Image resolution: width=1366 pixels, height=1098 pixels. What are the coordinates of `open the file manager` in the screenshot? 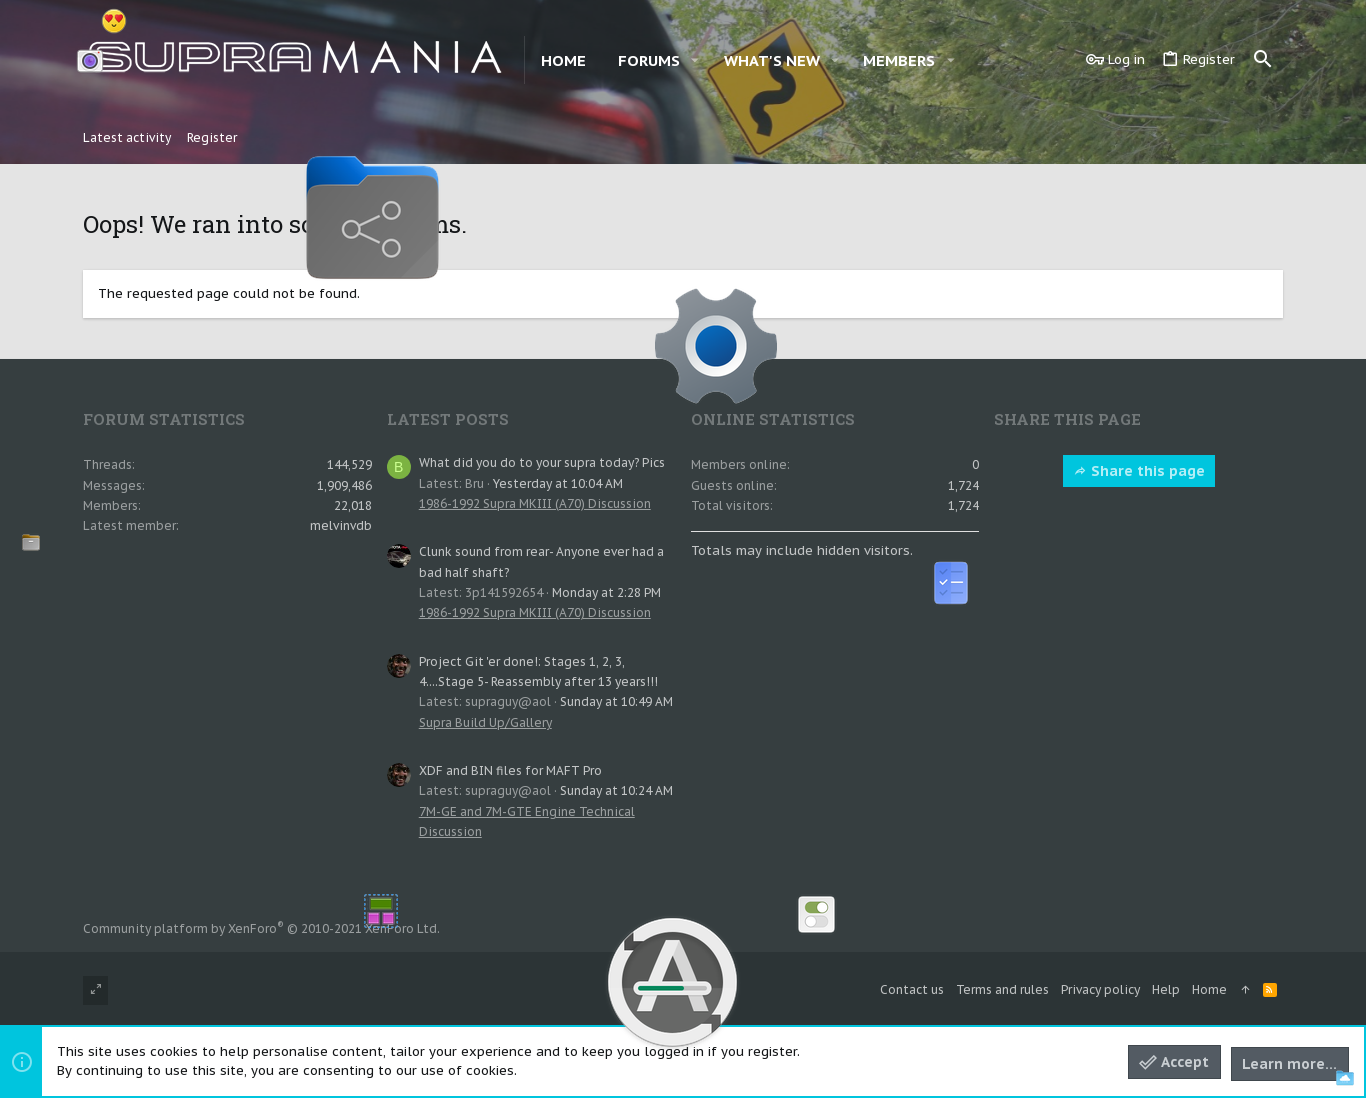 It's located at (31, 542).